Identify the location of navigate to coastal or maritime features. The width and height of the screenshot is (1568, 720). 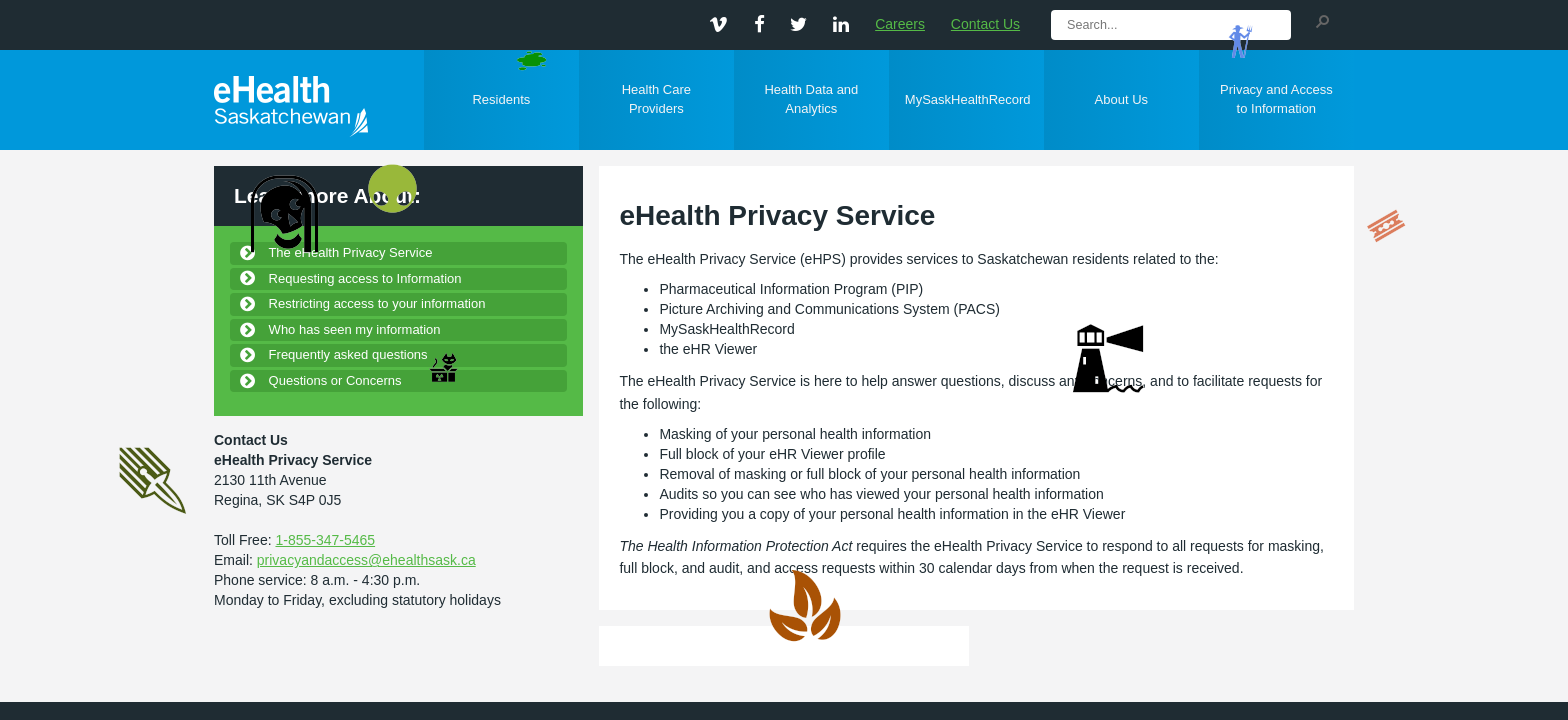
(1109, 357).